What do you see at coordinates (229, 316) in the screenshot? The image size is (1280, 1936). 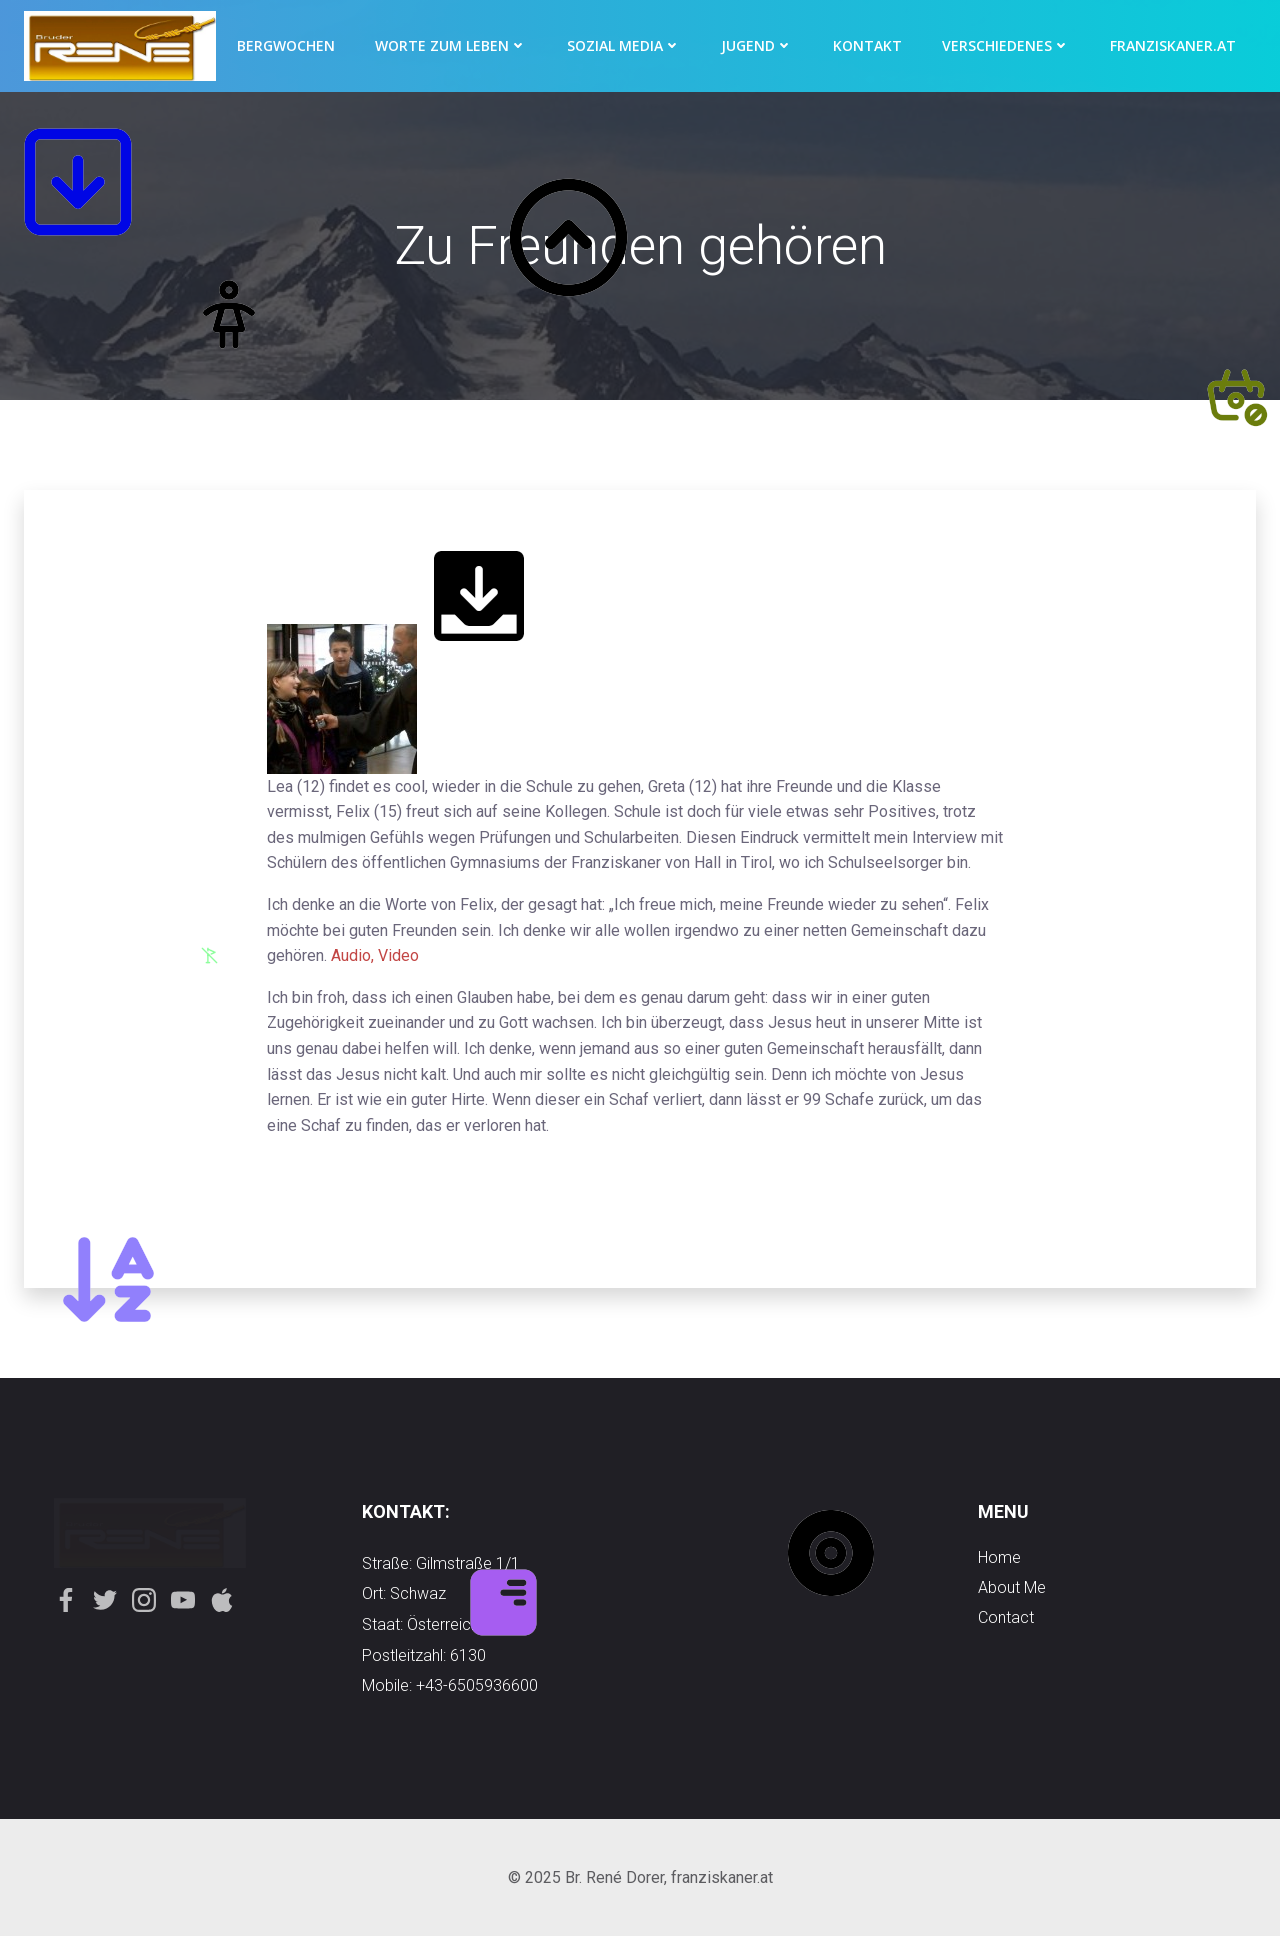 I see `indicates women's restroom` at bounding box center [229, 316].